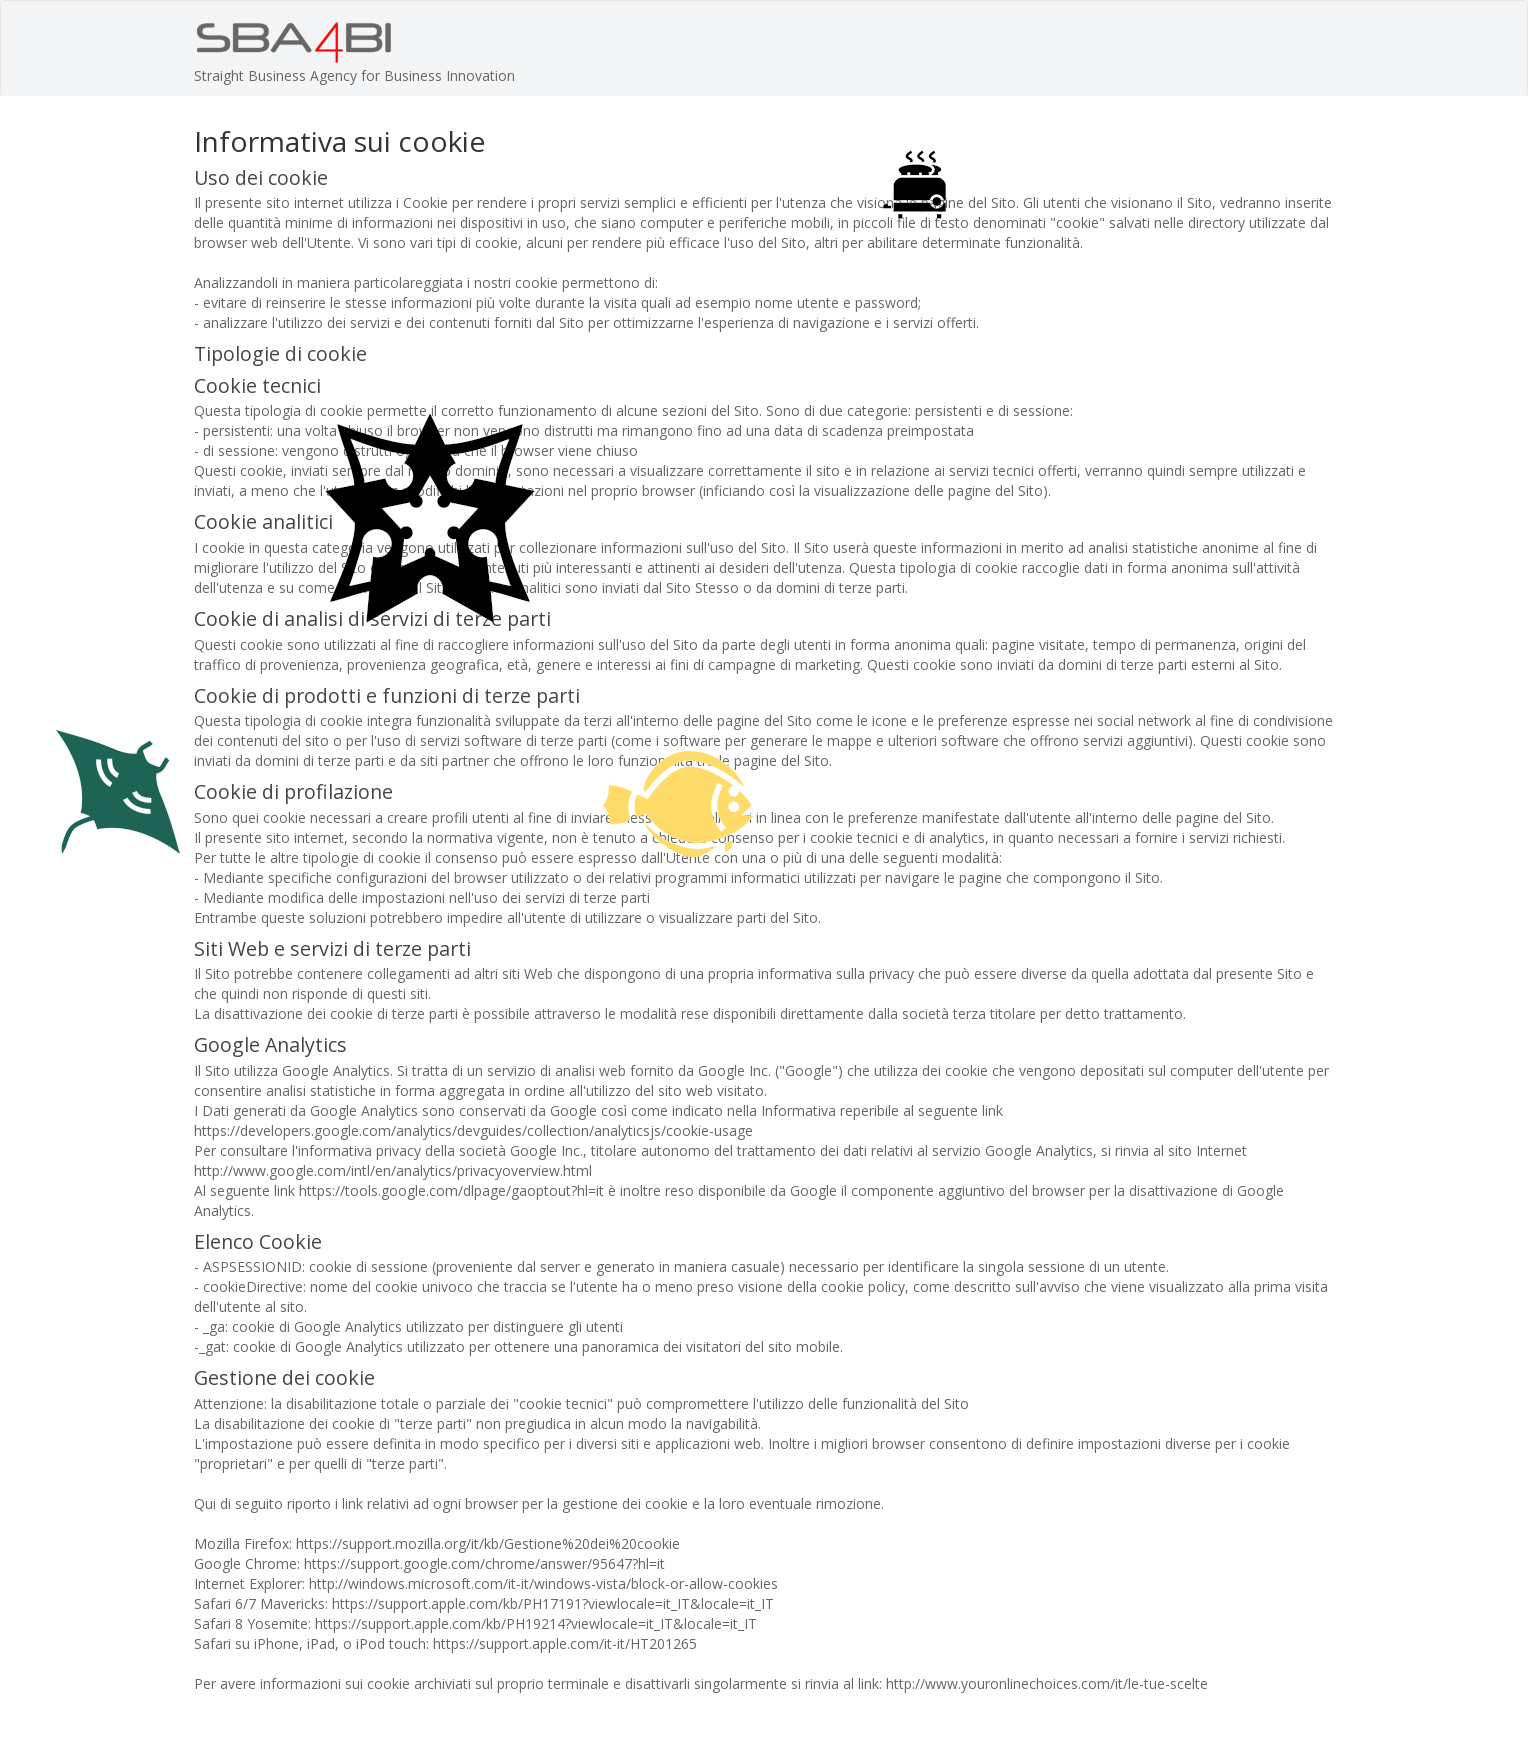  Describe the element at coordinates (118, 792) in the screenshot. I see `indicates manta ray or marine life content` at that location.